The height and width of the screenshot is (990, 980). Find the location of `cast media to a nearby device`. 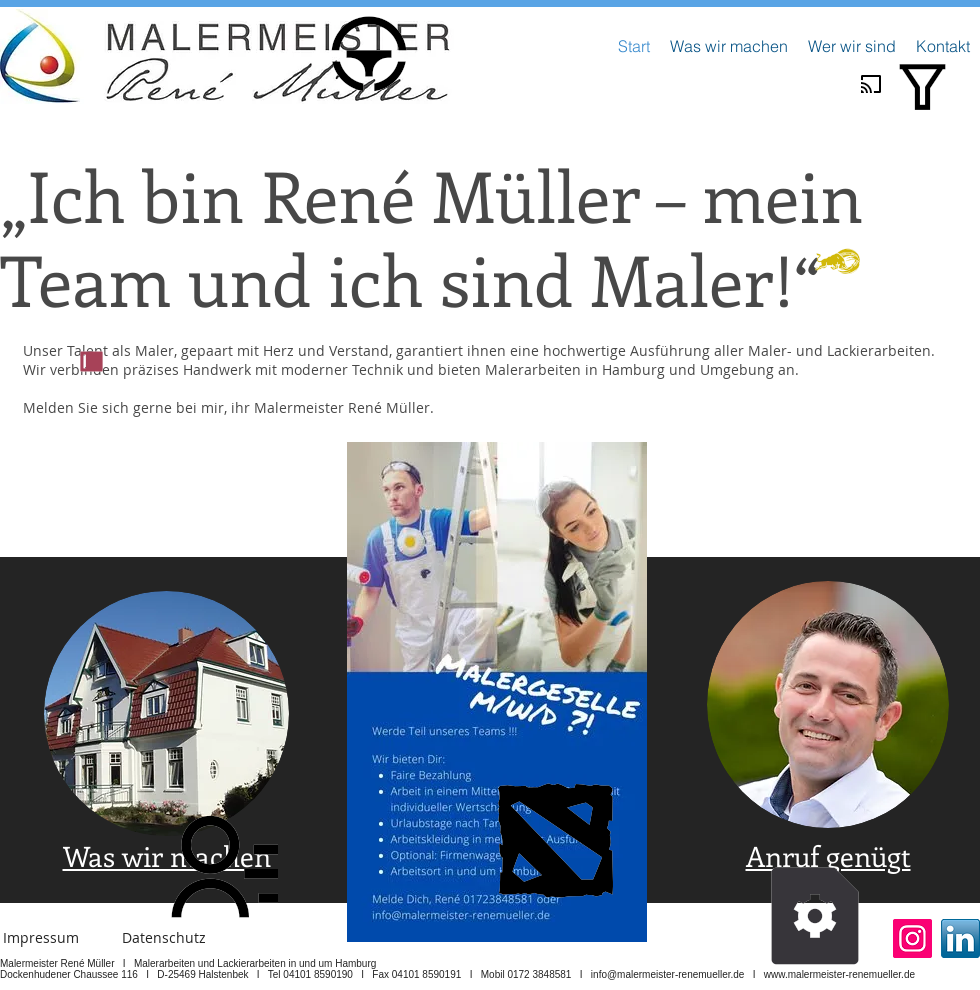

cast media to a nearby device is located at coordinates (871, 84).